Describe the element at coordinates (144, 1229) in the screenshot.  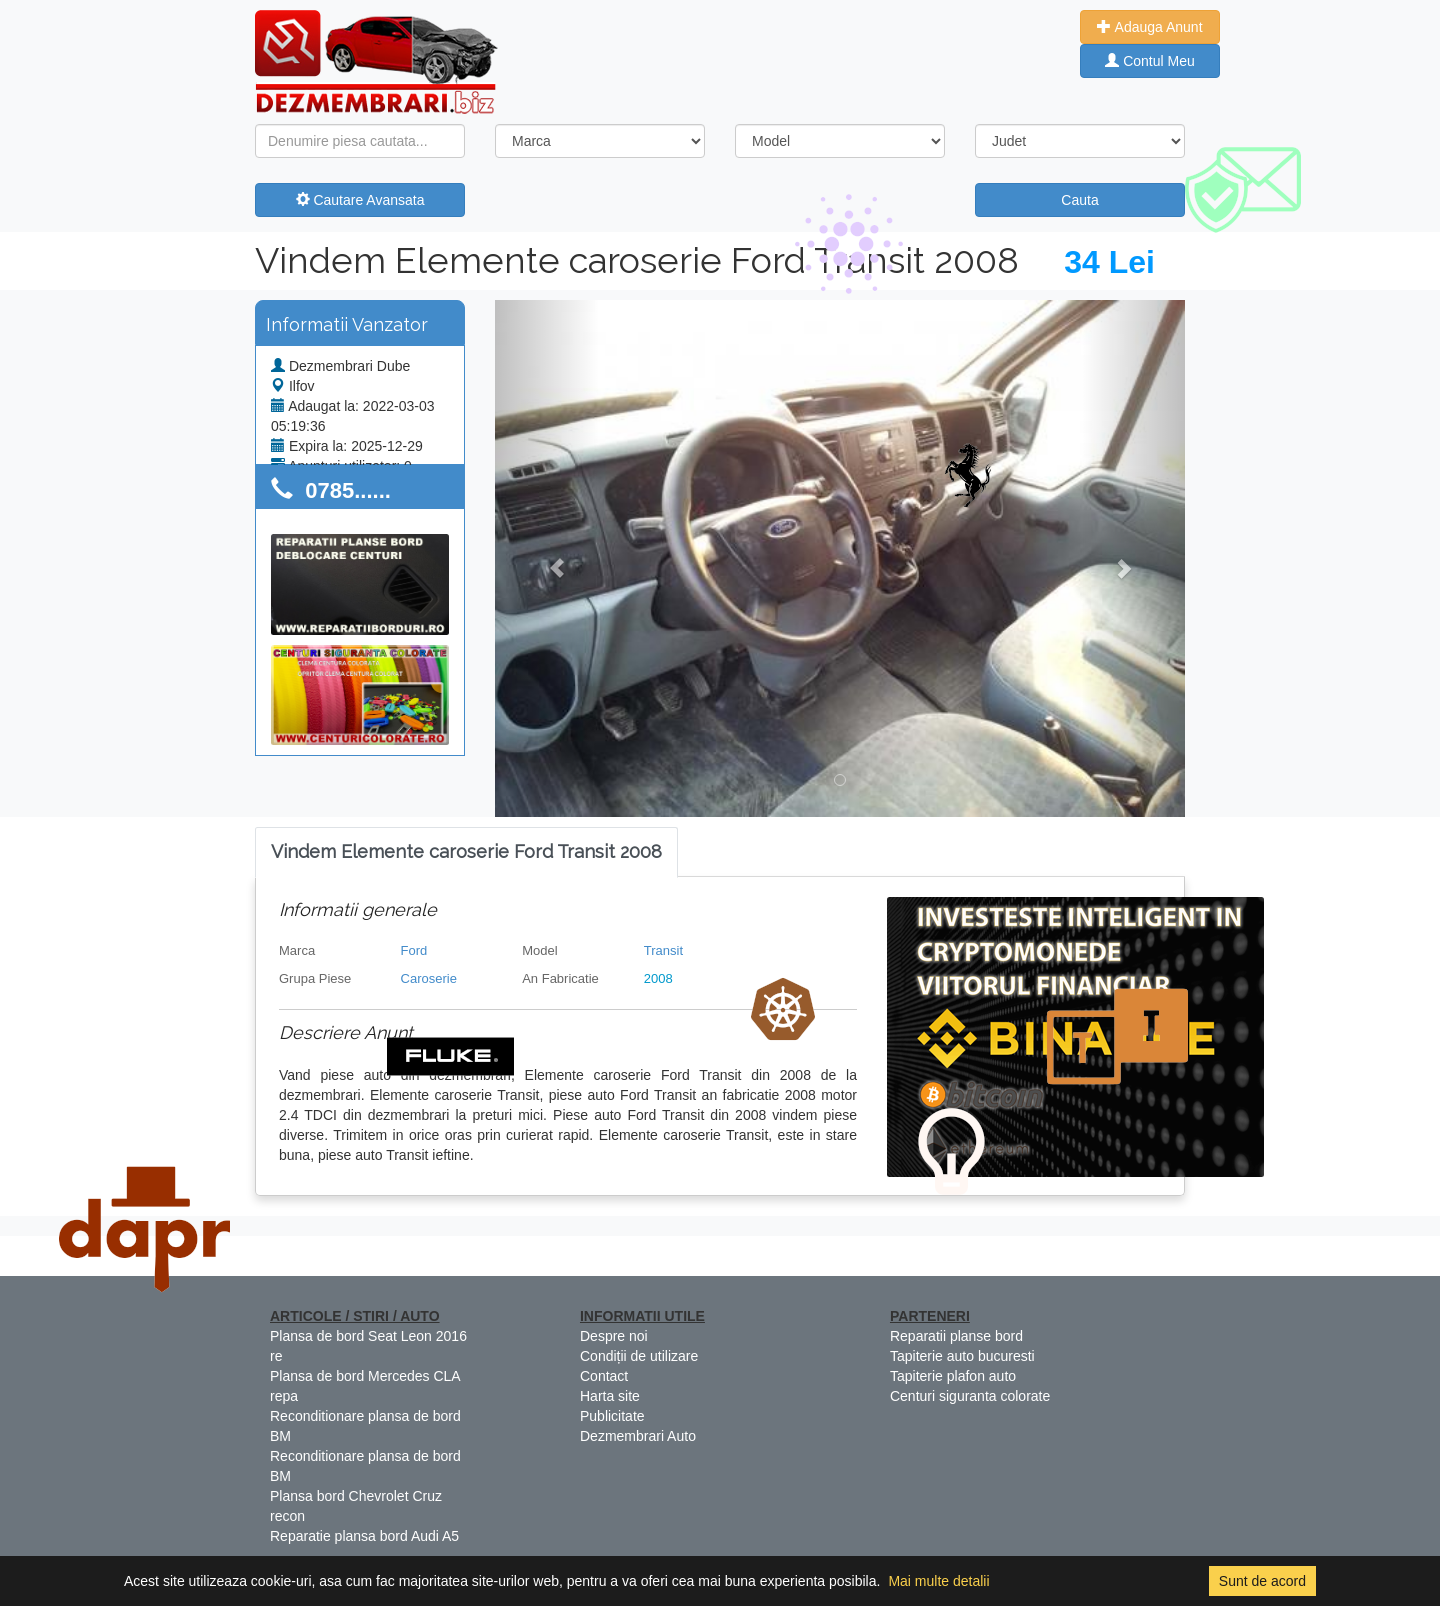
I see `dapr distributed application runtime logo` at that location.